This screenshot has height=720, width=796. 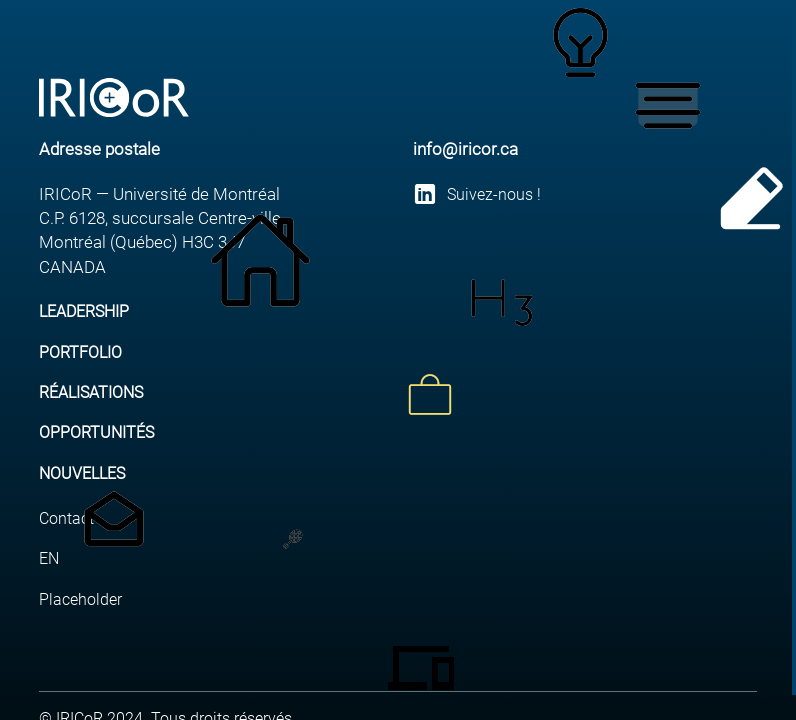 I want to click on edit text or content, so click(x=750, y=199).